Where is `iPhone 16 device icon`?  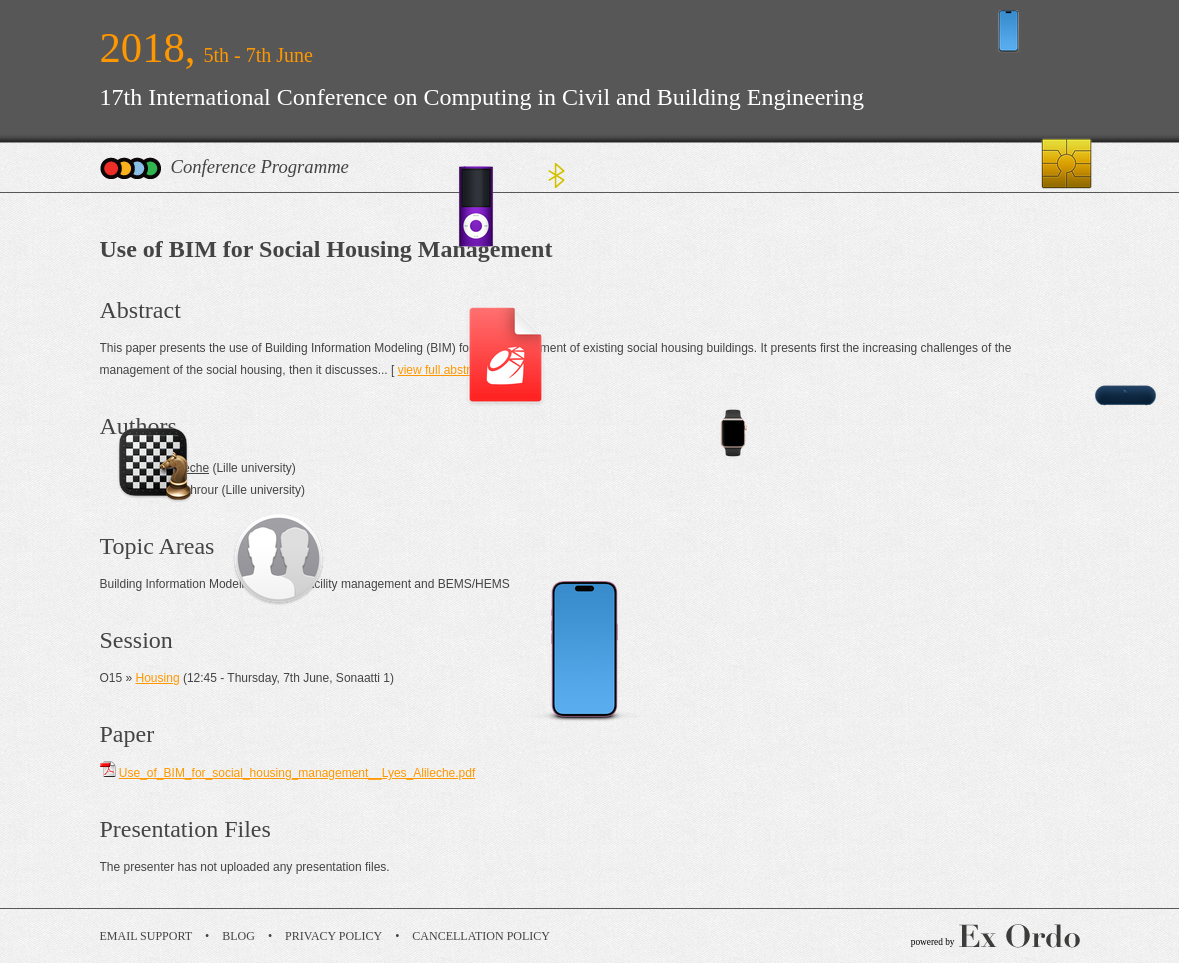 iPhone 16 device icon is located at coordinates (584, 651).